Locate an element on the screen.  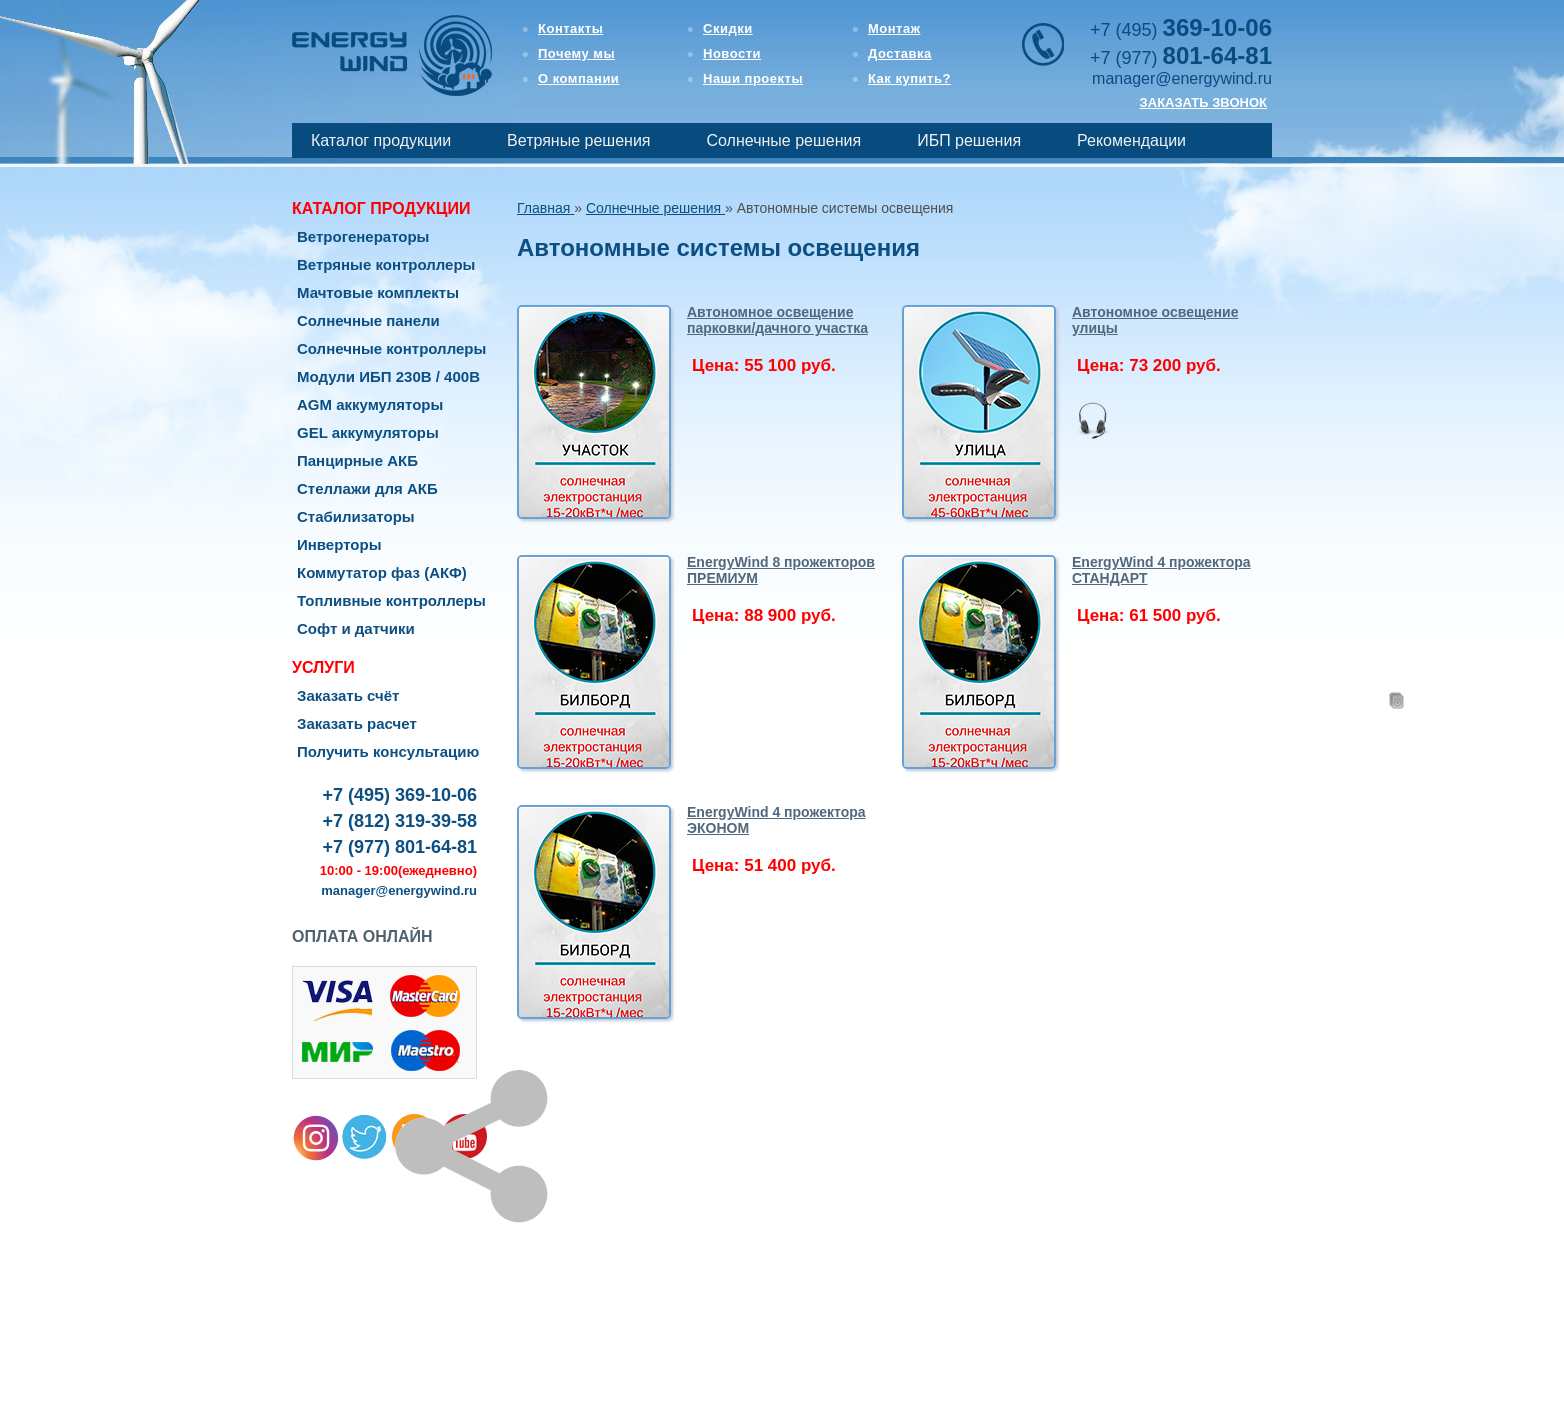
audio headset device connected is located at coordinates (1092, 420).